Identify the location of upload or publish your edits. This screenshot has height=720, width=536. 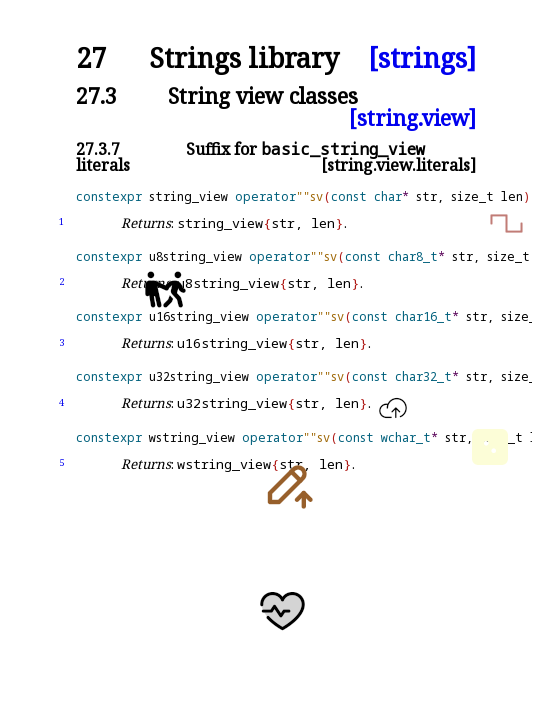
(288, 484).